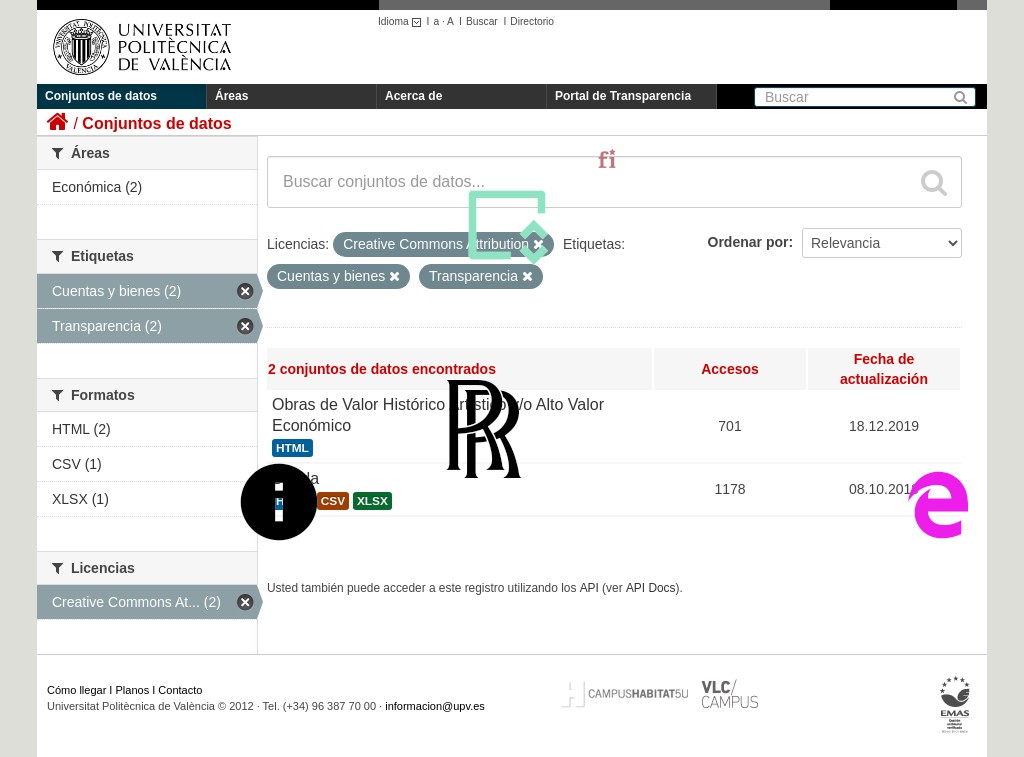 The image size is (1024, 757). Describe the element at coordinates (279, 502) in the screenshot. I see `view more information or details` at that location.